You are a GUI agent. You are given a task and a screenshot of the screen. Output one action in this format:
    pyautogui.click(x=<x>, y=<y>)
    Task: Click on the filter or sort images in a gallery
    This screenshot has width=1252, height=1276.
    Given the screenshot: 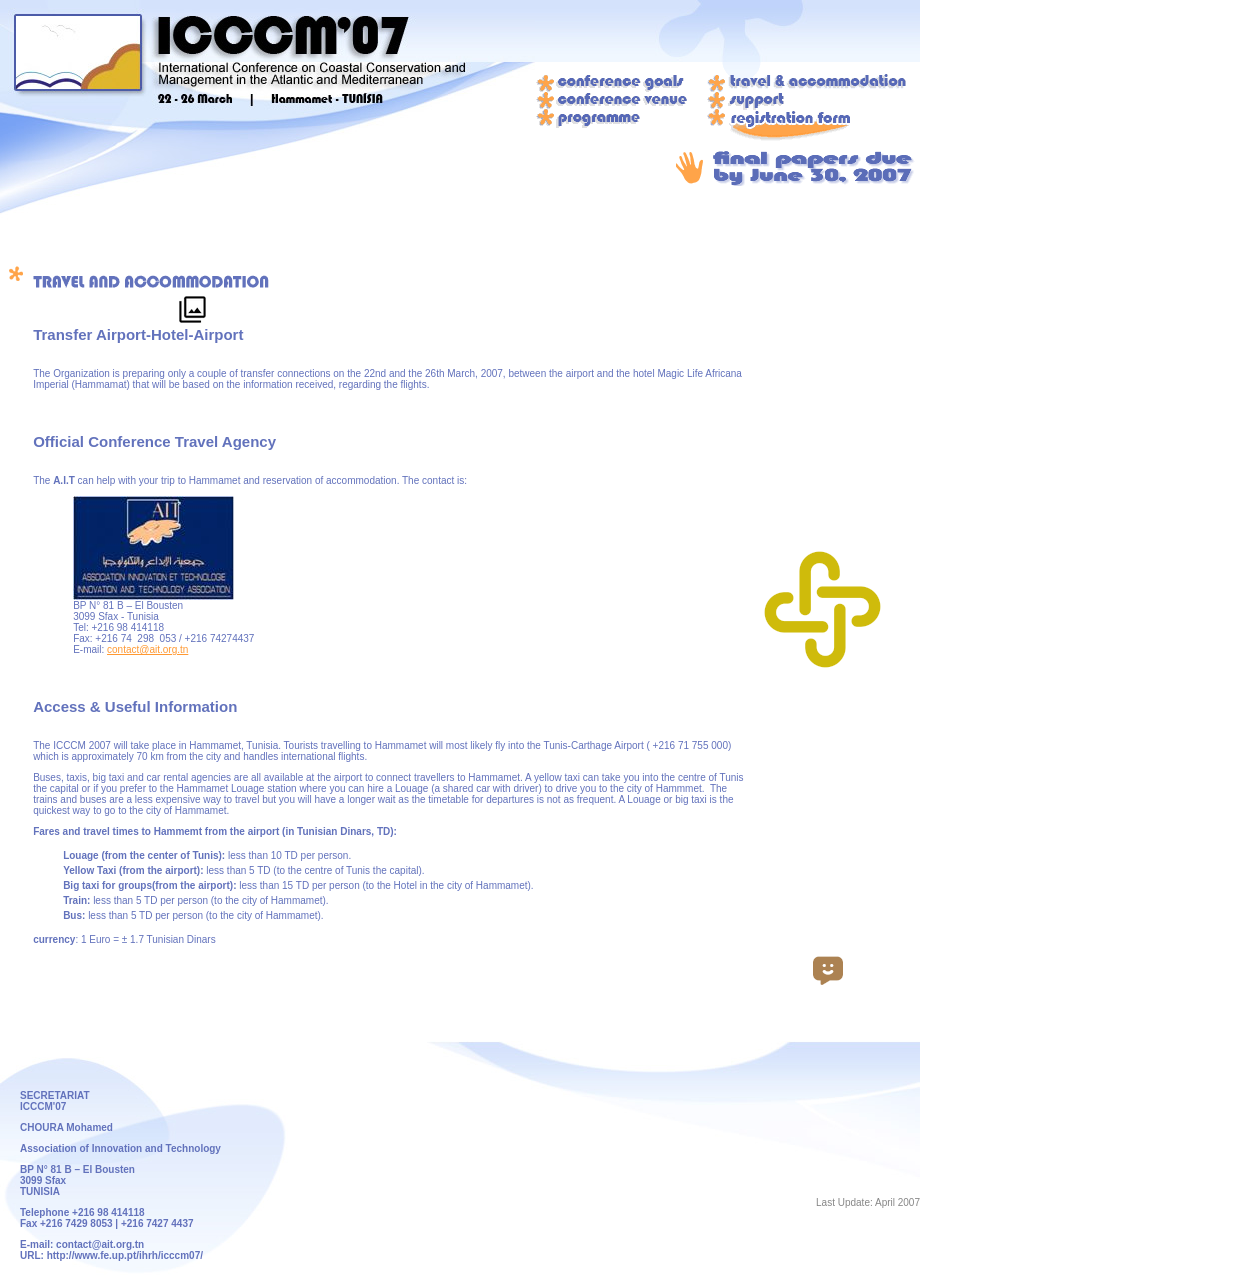 What is the action you would take?
    pyautogui.click(x=192, y=309)
    